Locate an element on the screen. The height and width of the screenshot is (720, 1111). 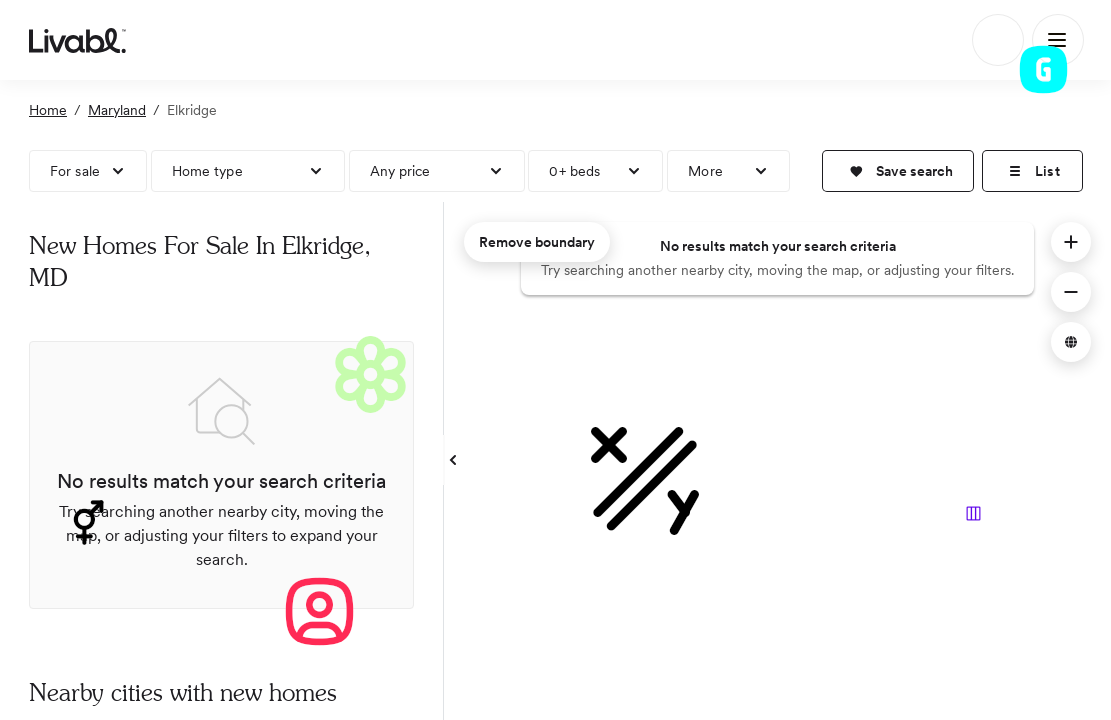
google or gmail app shortcut is located at coordinates (1043, 69).